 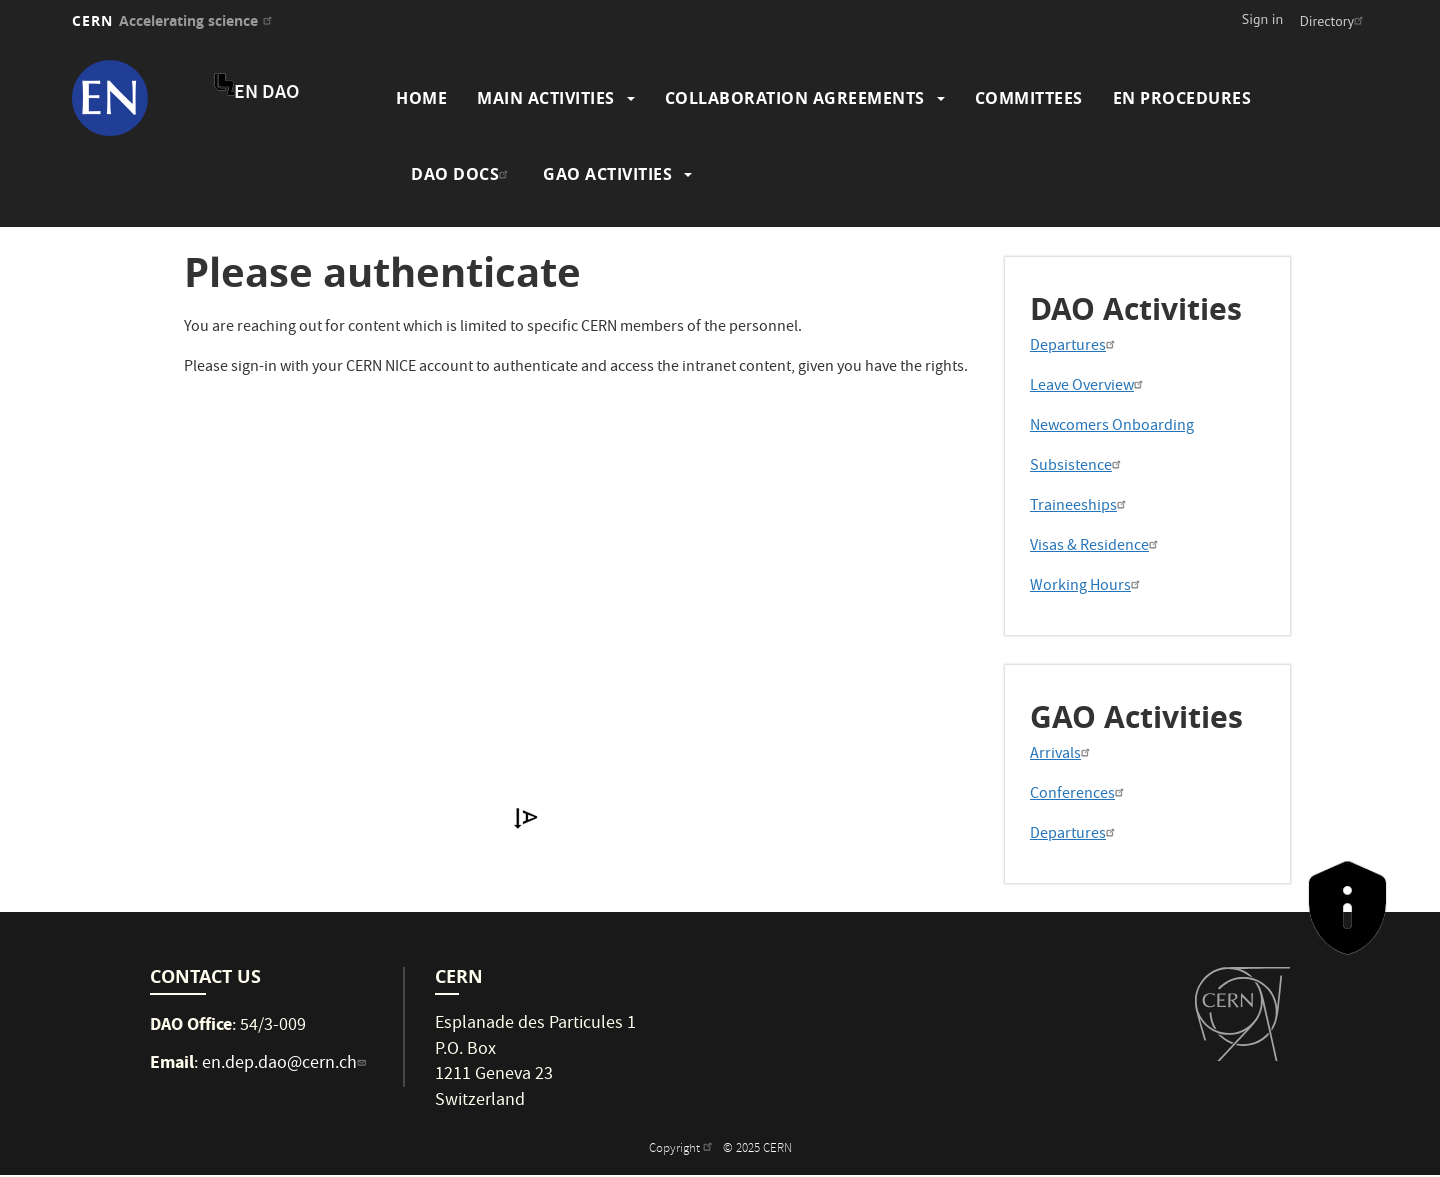 What do you see at coordinates (525, 818) in the screenshot?
I see `rotate text downward` at bounding box center [525, 818].